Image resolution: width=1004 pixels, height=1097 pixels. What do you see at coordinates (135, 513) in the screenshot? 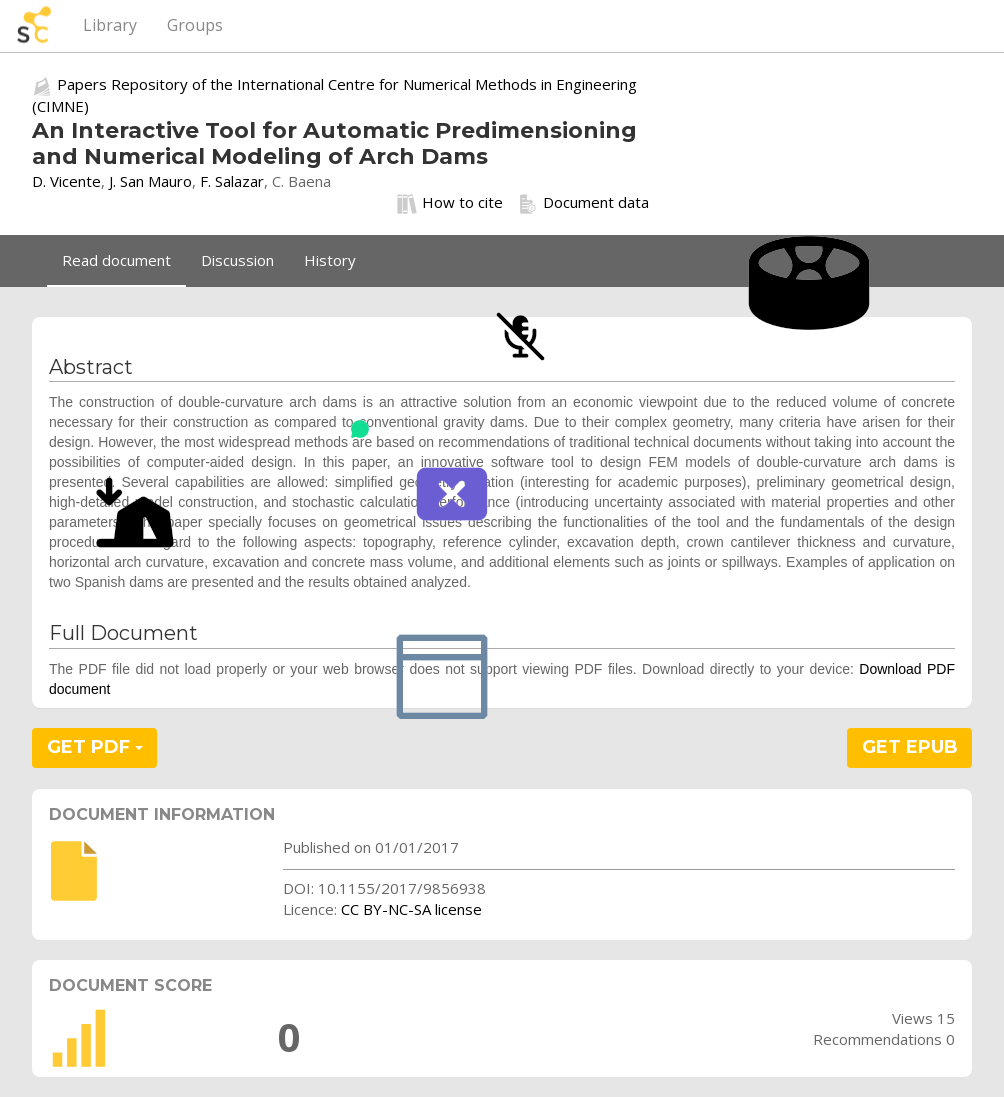
I see `download campsite or camping information` at bounding box center [135, 513].